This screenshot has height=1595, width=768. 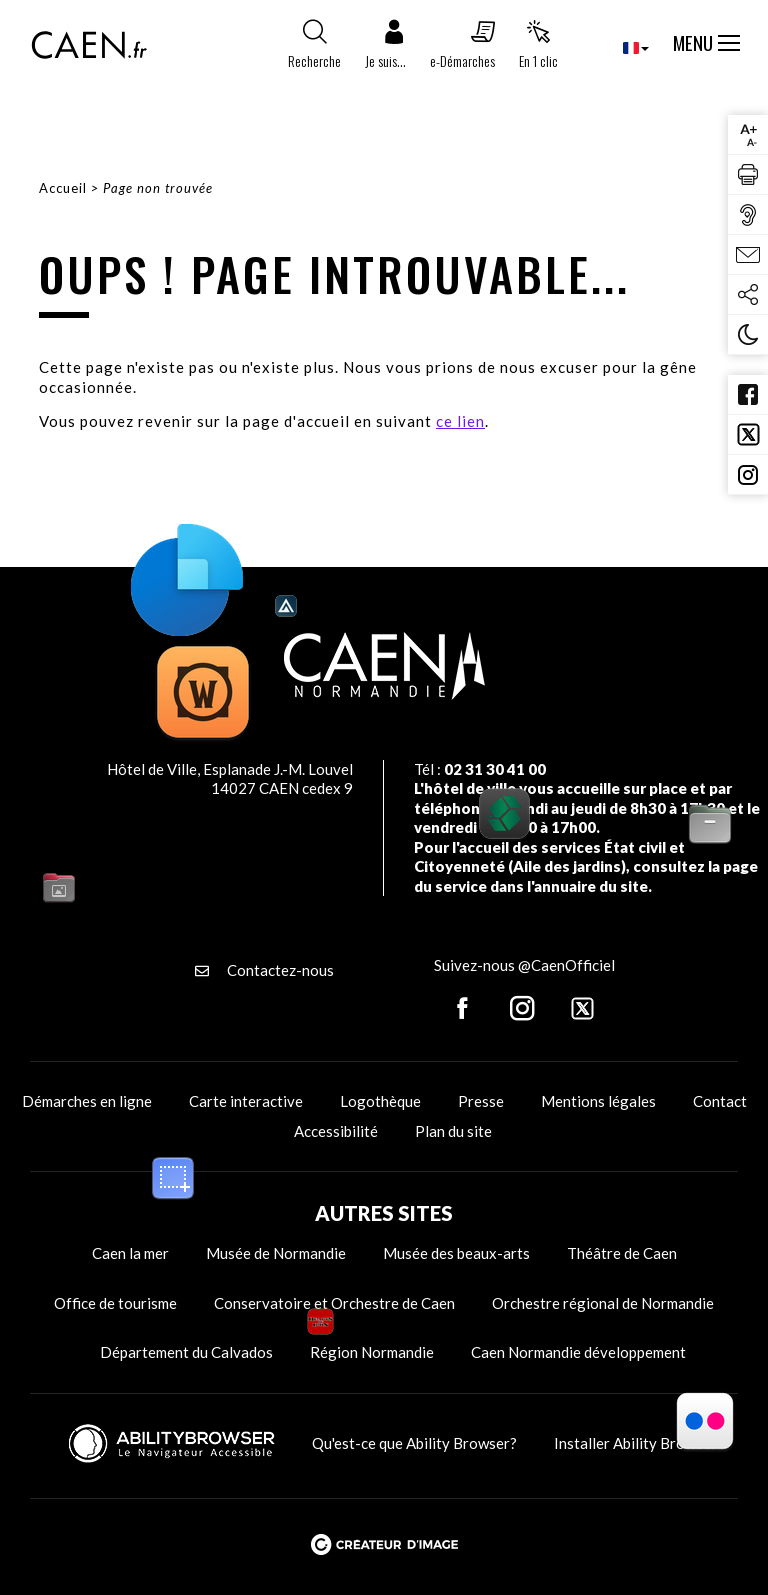 I want to click on launch World of Warcraft, so click(x=203, y=692).